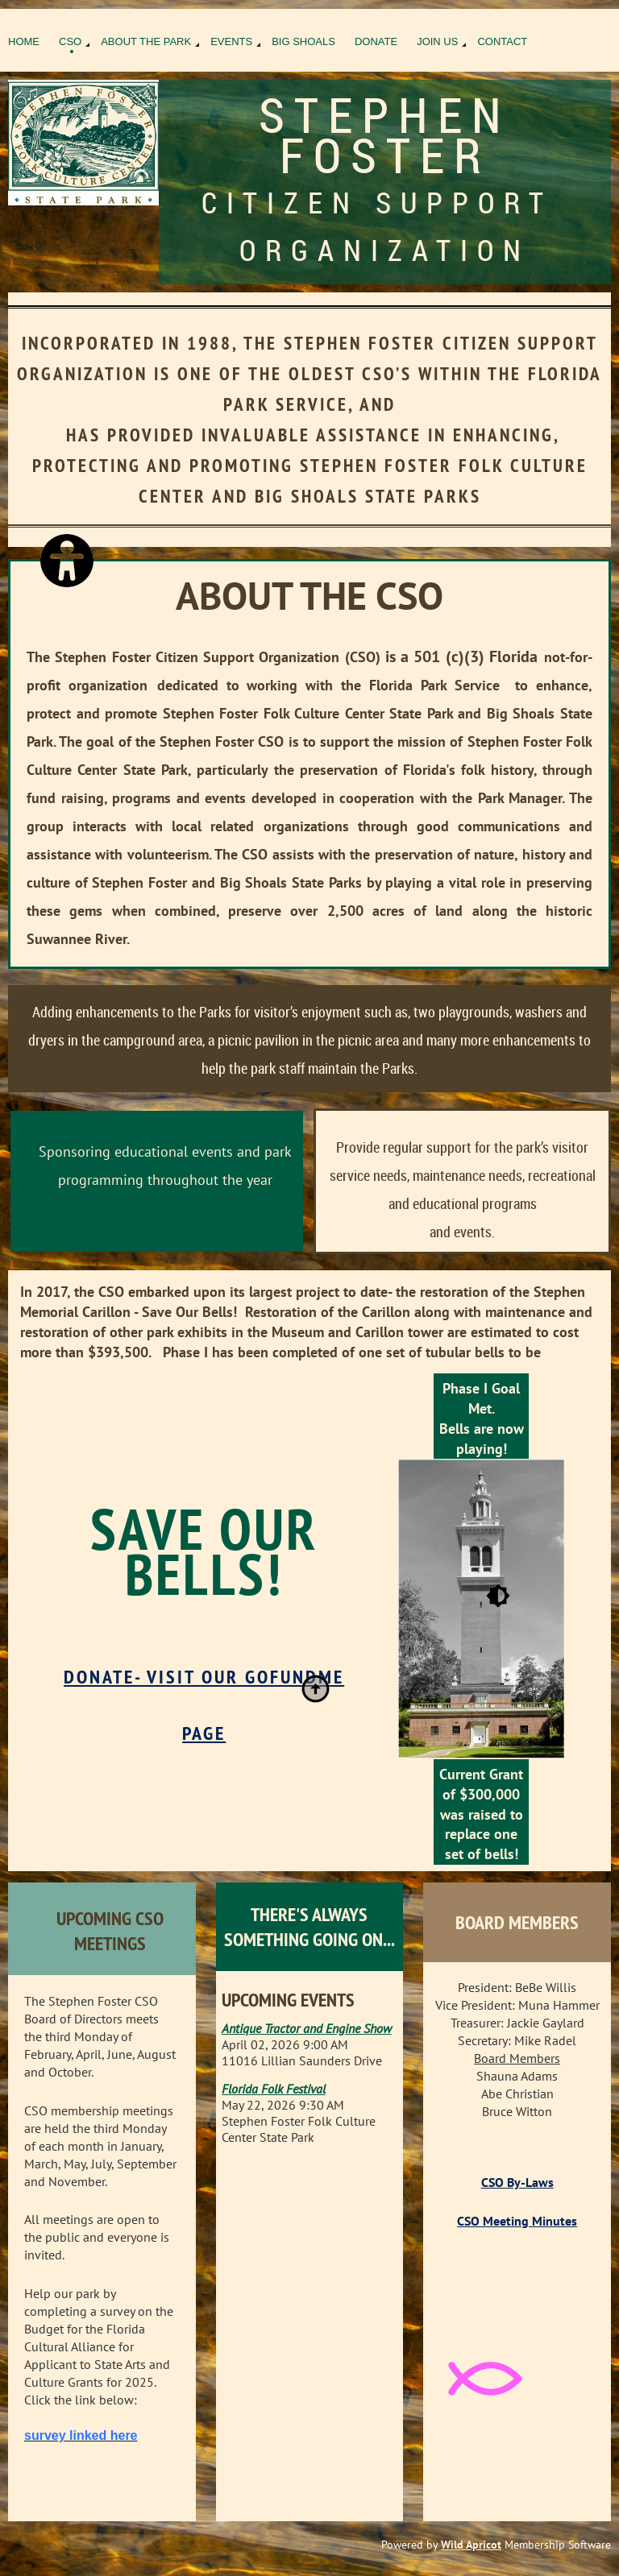  What do you see at coordinates (485, 2379) in the screenshot?
I see `ichthys or christian fish symbol` at bounding box center [485, 2379].